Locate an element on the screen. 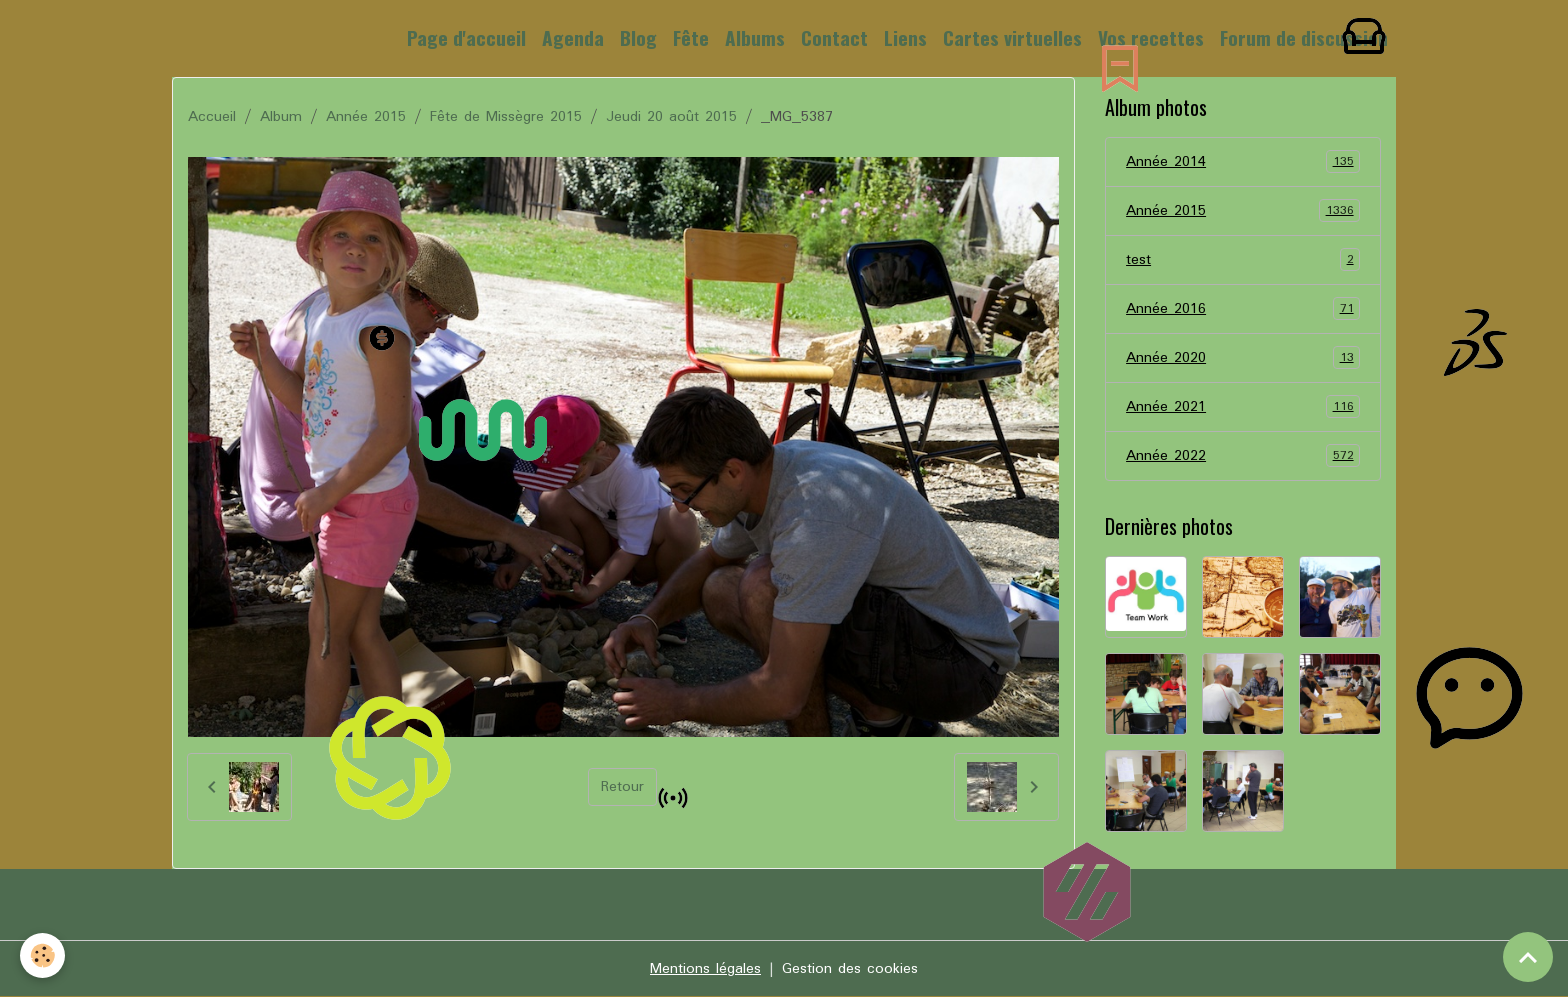  voron design brand logo is located at coordinates (1087, 892).